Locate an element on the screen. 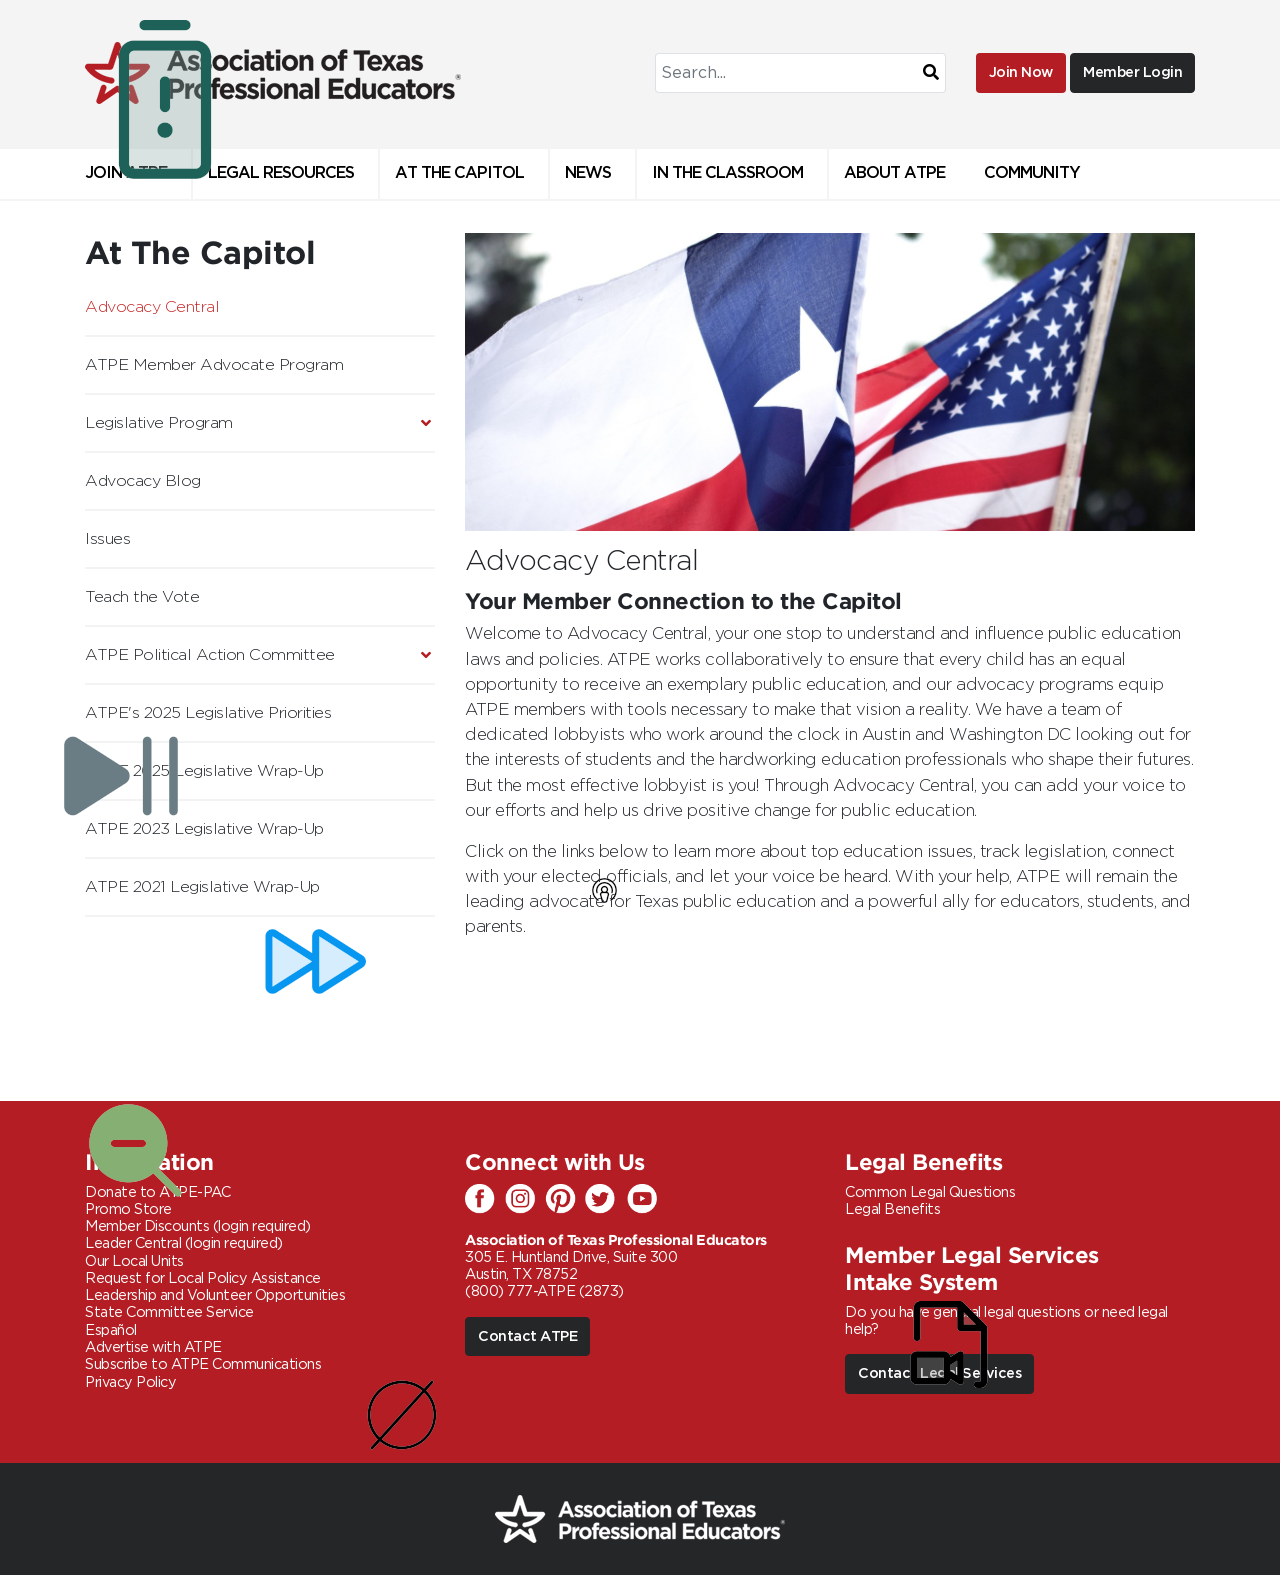 The image size is (1280, 1575). toggle between play and pause for media is located at coordinates (121, 776).